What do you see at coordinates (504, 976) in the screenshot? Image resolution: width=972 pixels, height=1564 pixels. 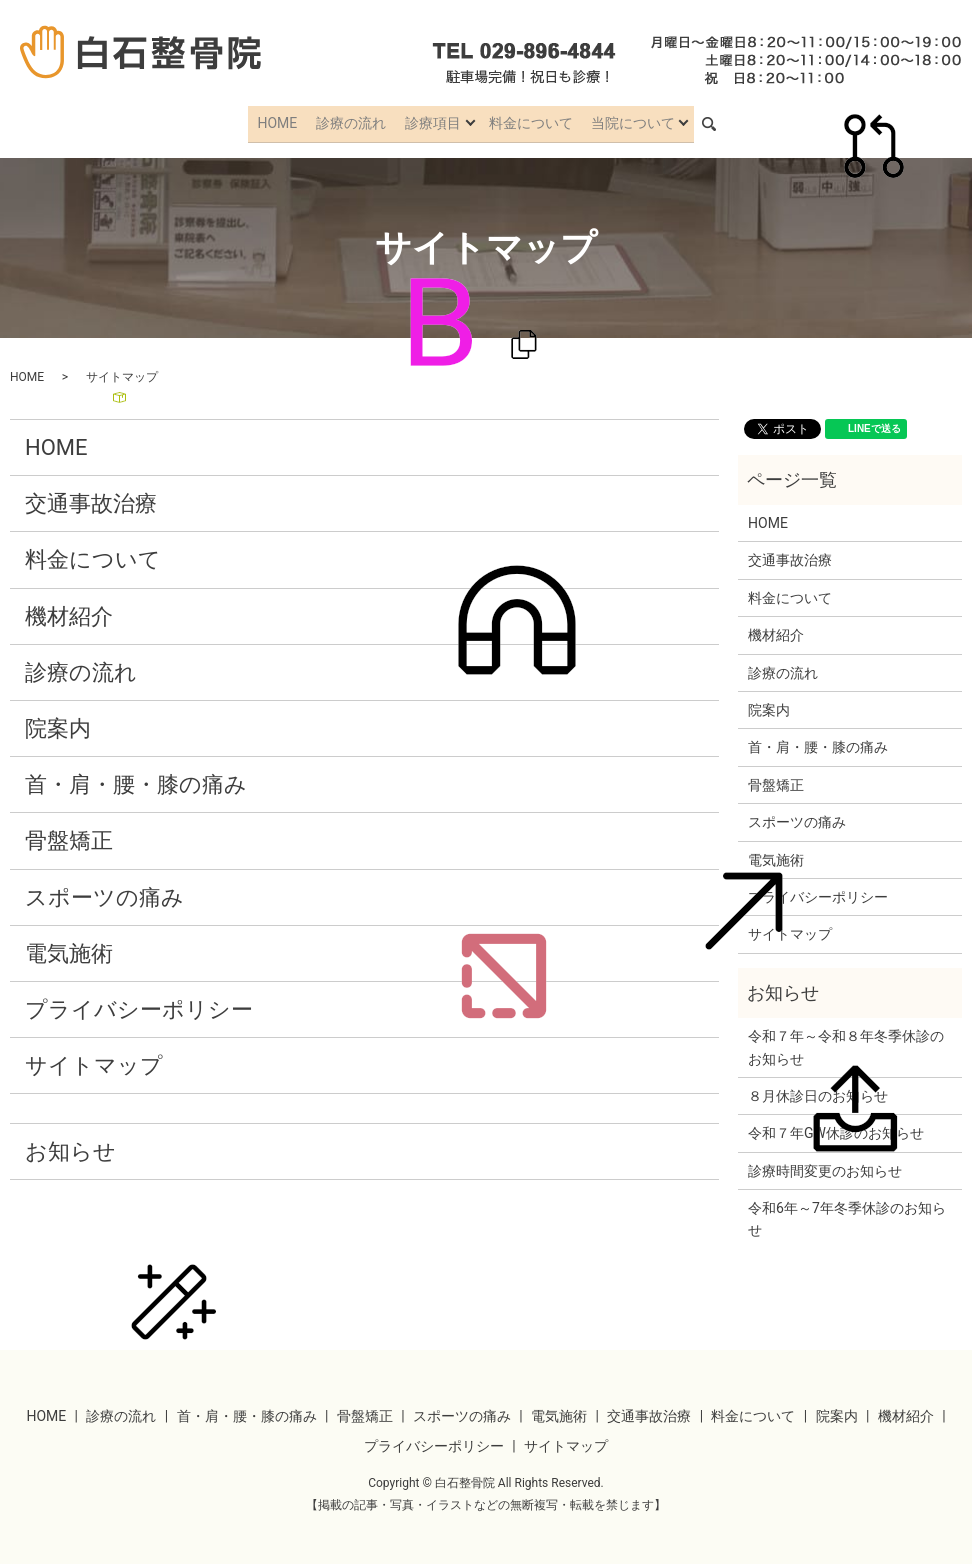 I see `invert current selection` at bounding box center [504, 976].